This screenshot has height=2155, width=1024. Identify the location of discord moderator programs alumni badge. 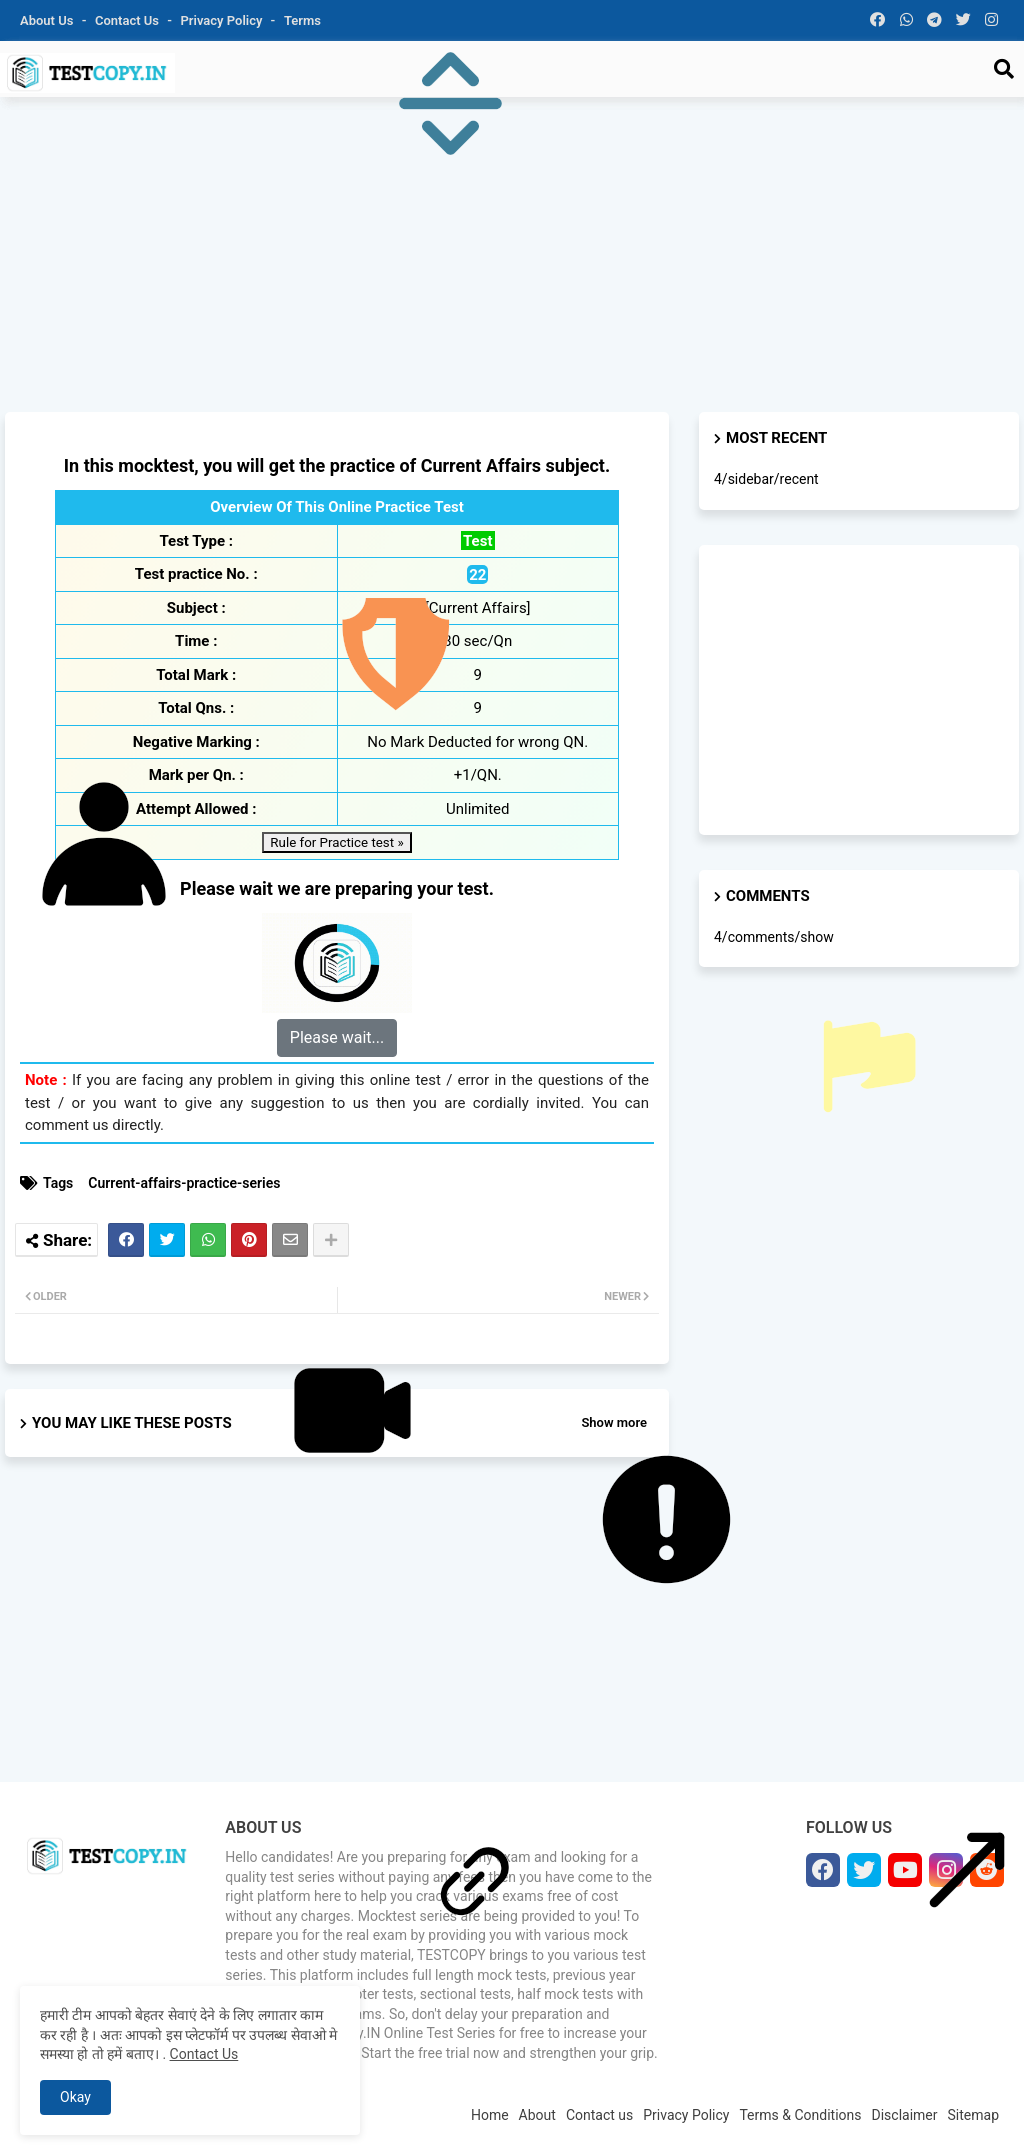
(396, 654).